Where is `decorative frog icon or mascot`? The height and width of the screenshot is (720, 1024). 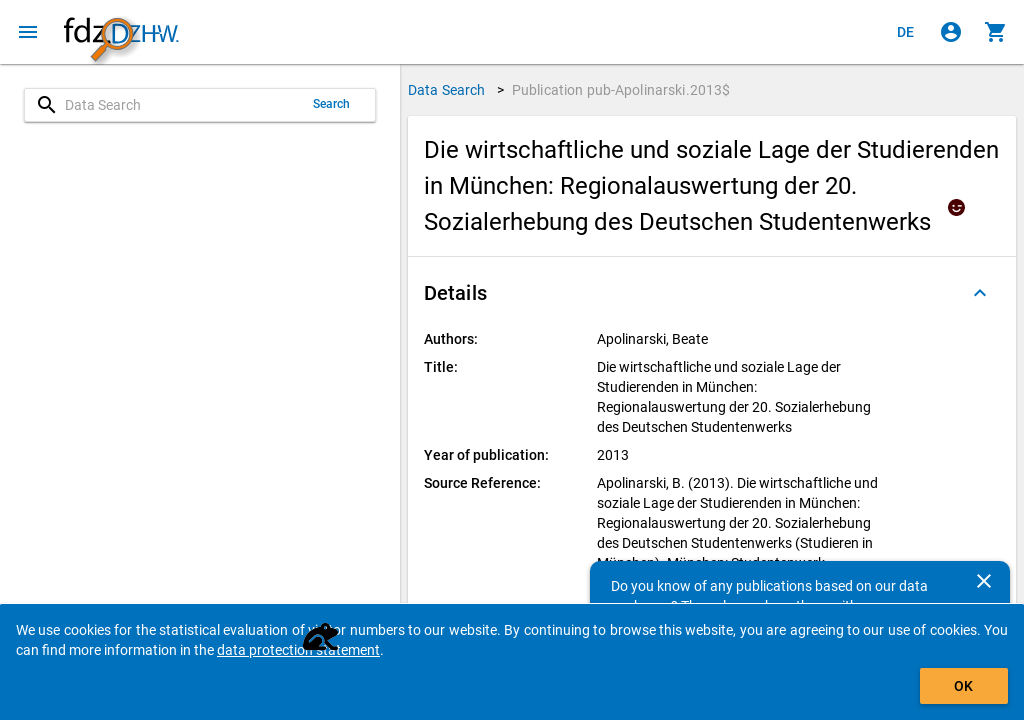
decorative frog icon or mascot is located at coordinates (320, 636).